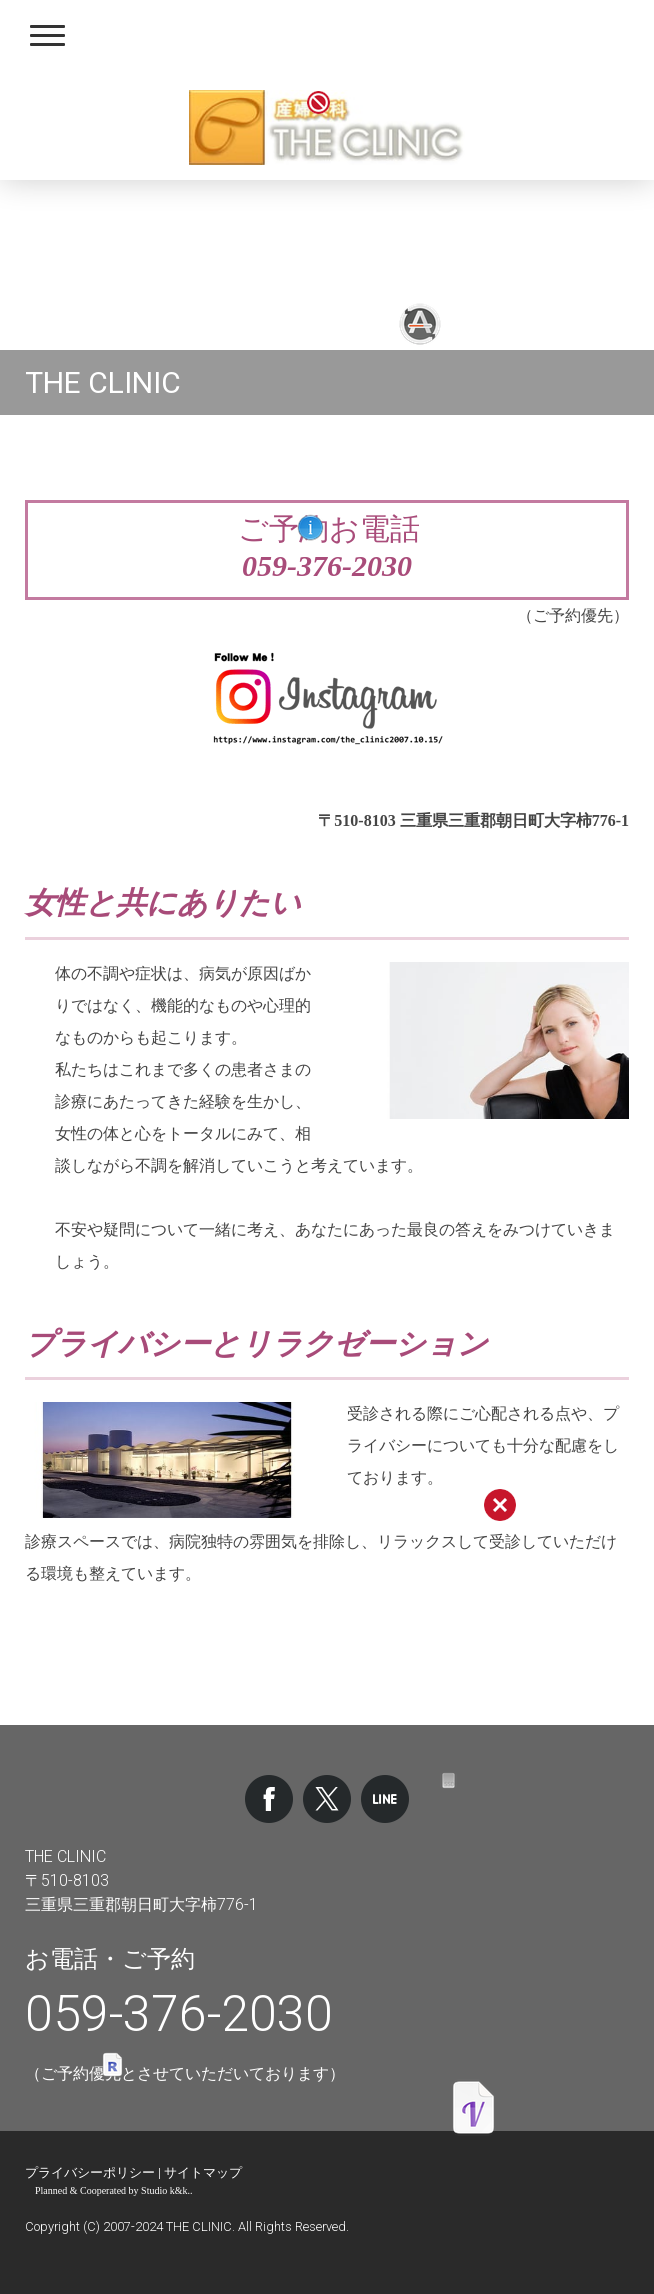  I want to click on check for available software updates, so click(420, 324).